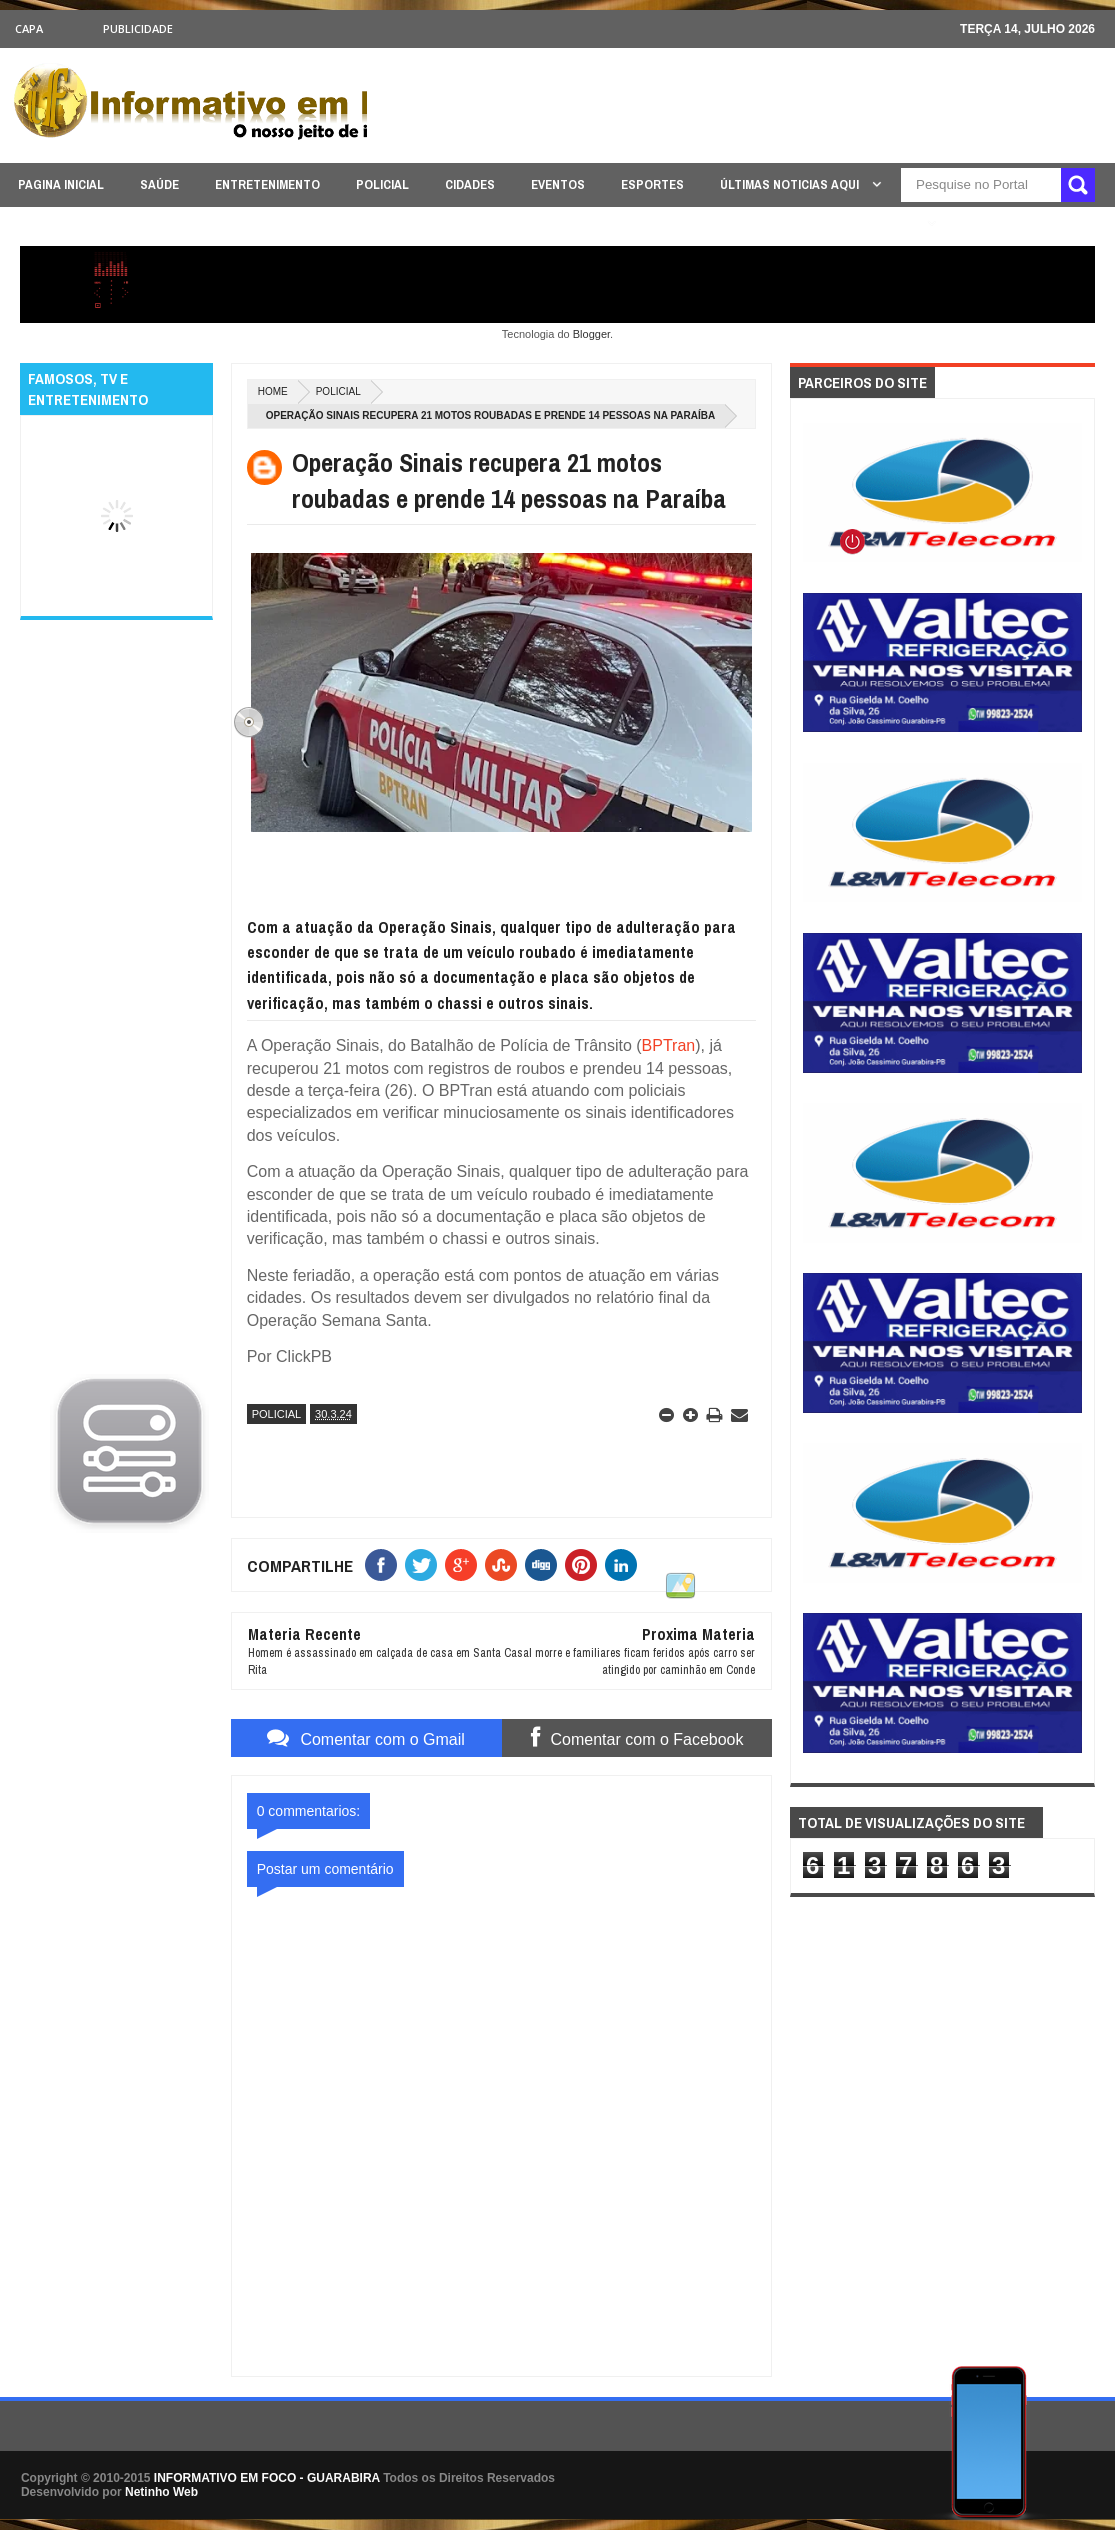  Describe the element at coordinates (853, 542) in the screenshot. I see `shut down the system` at that location.